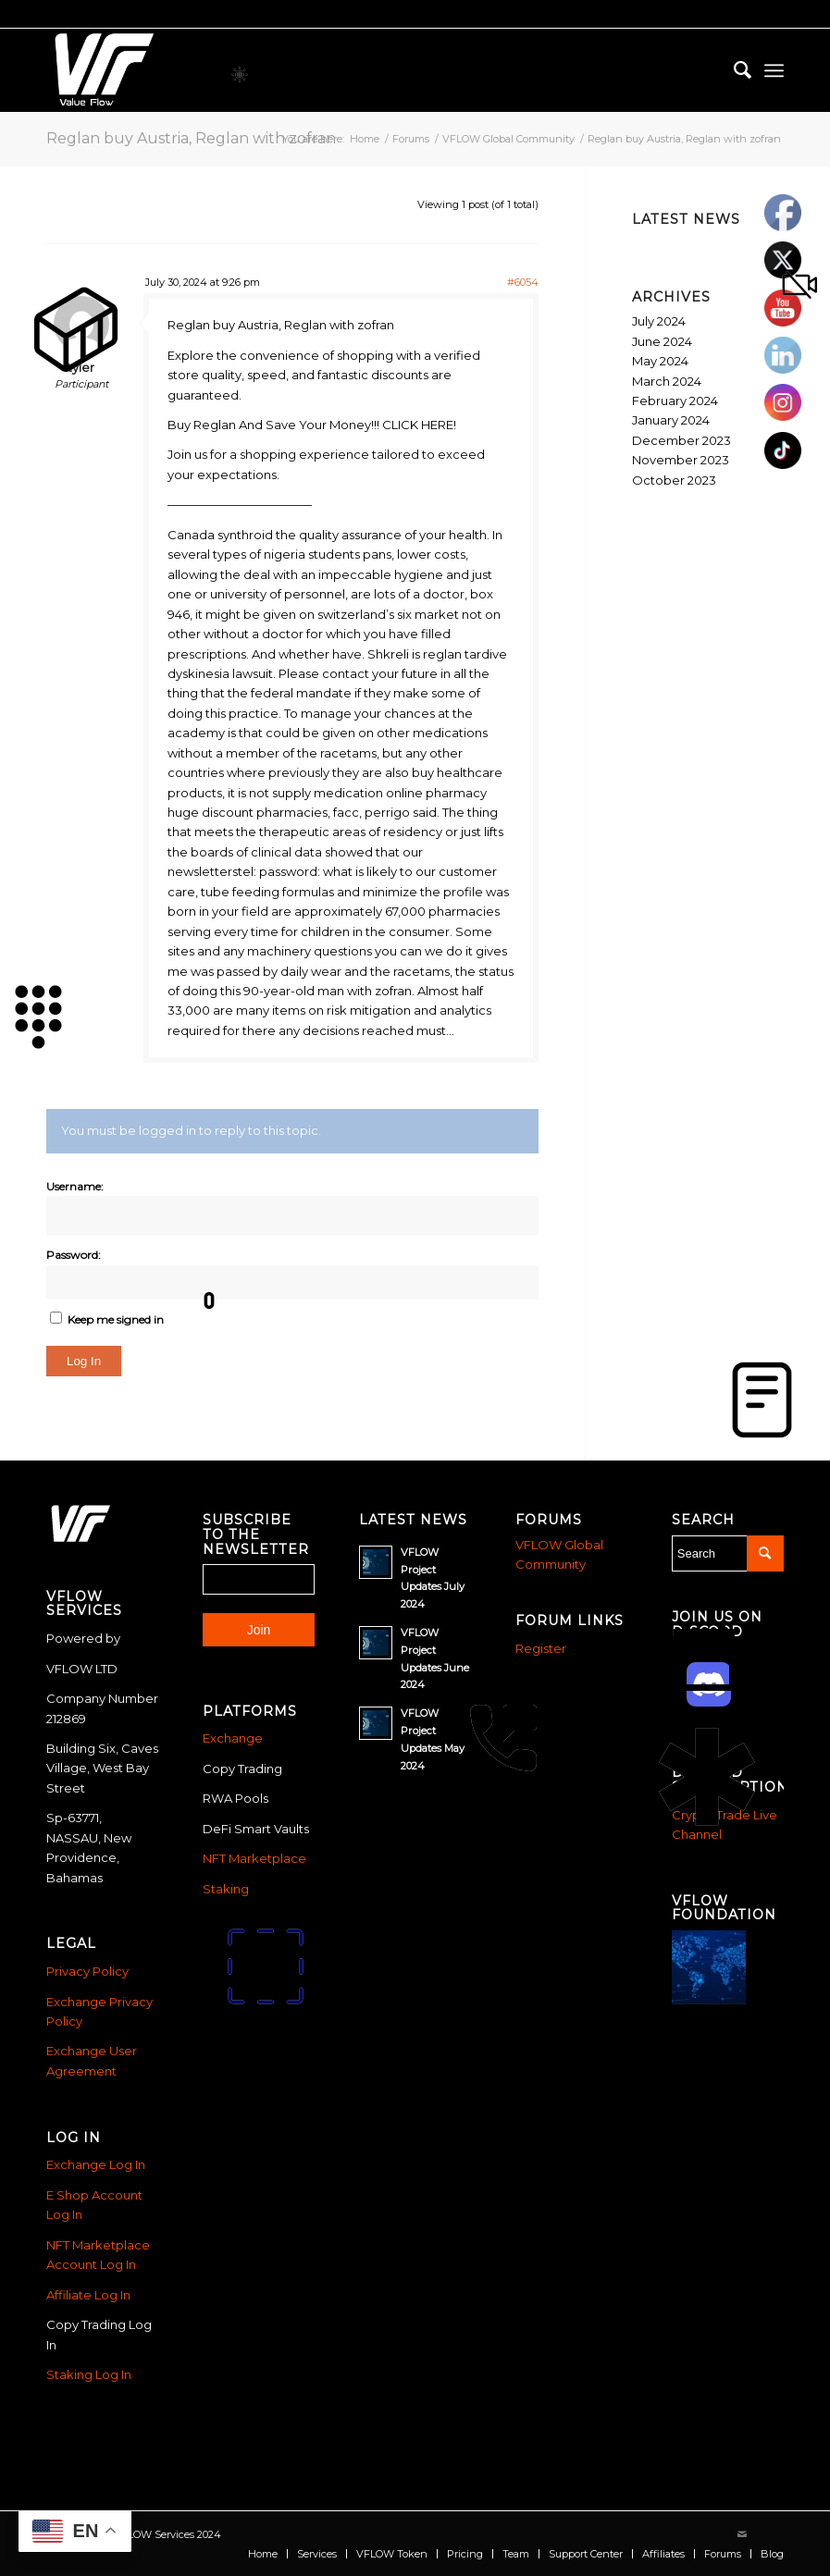 The image size is (830, 2576). I want to click on toggle light mode or bright theme, so click(240, 75).